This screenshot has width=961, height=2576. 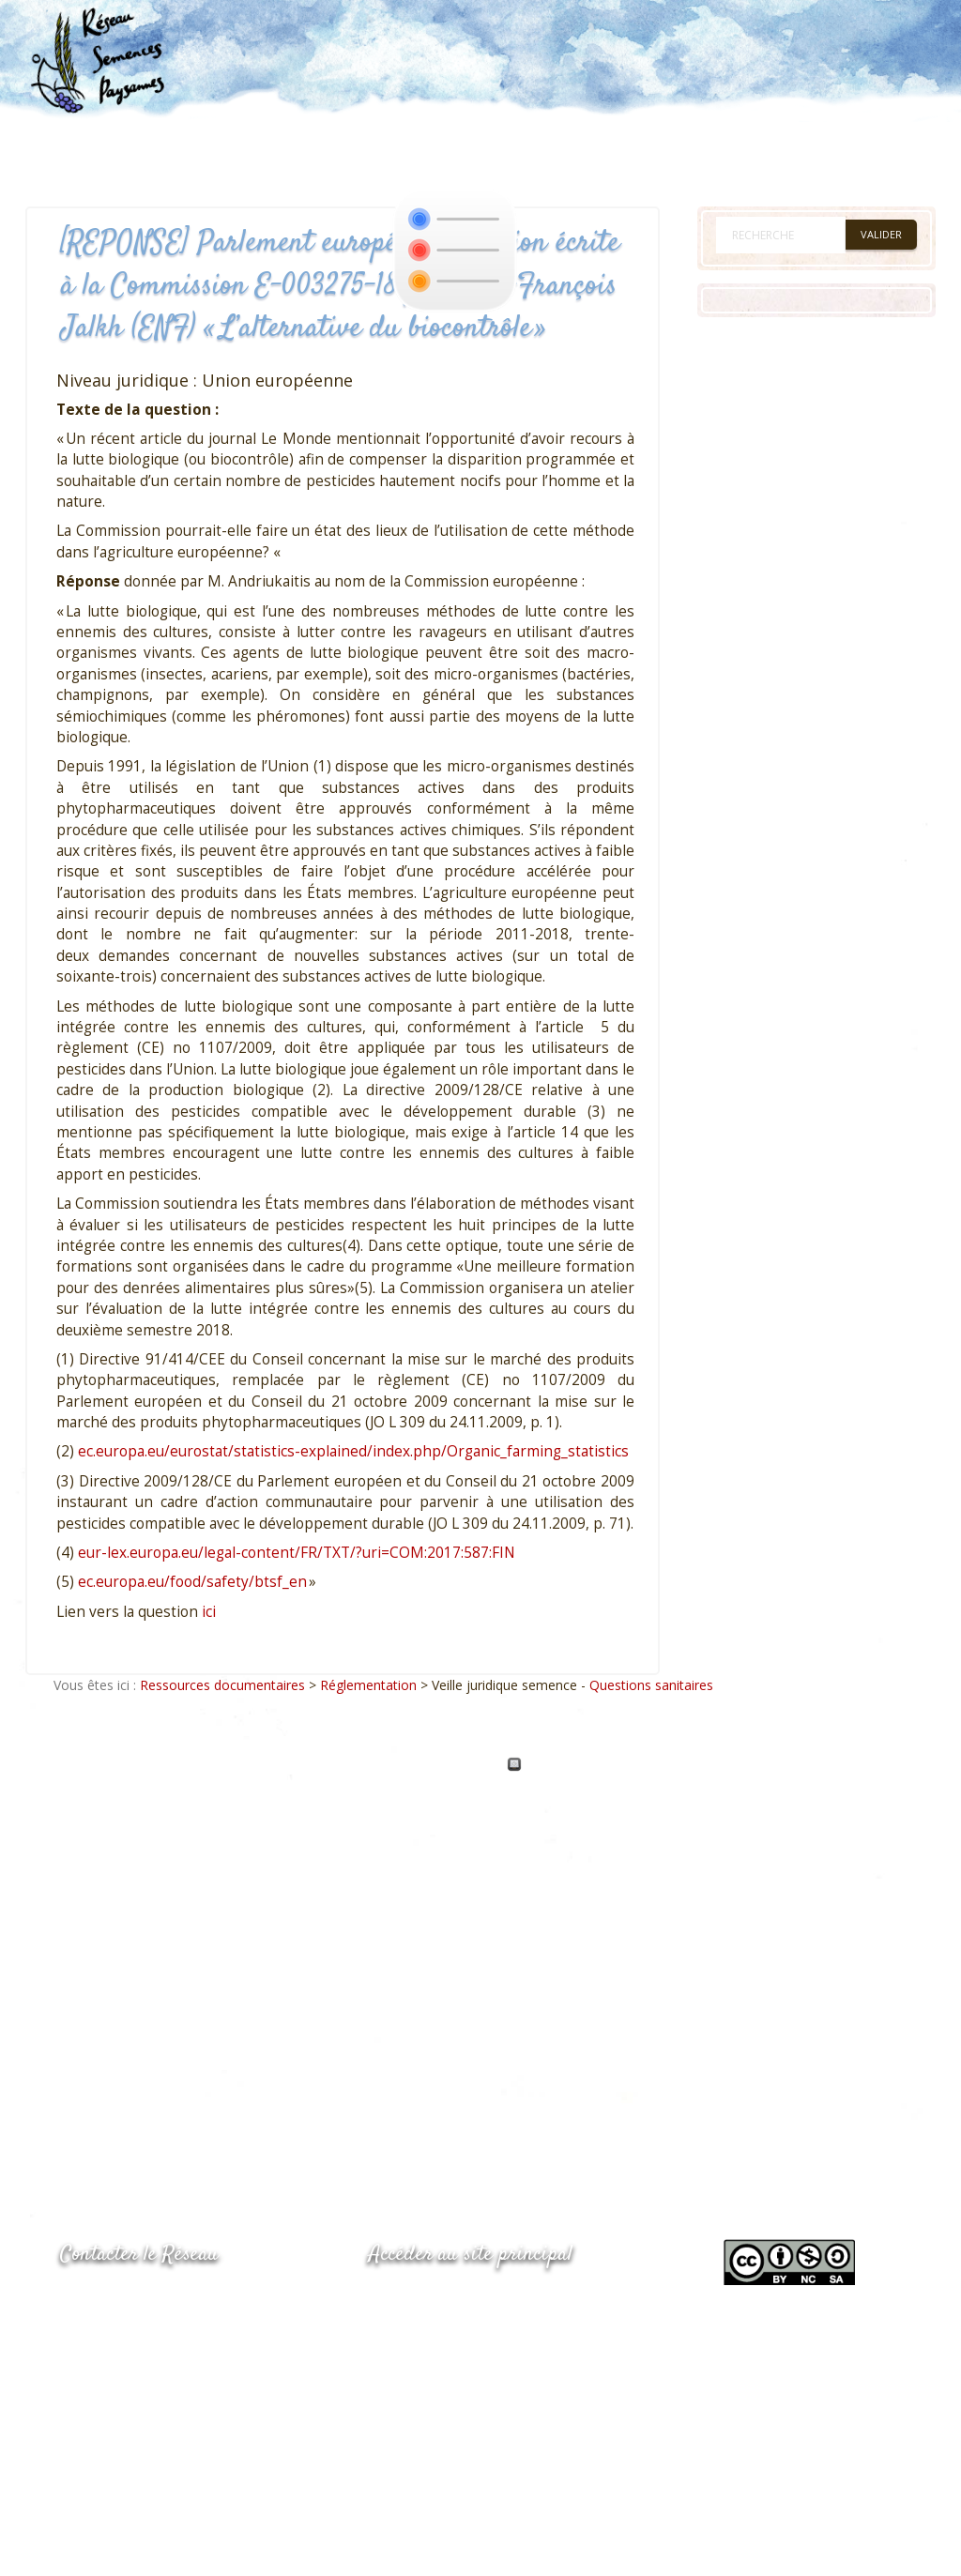 I want to click on open gnome to-do app, so click(x=454, y=250).